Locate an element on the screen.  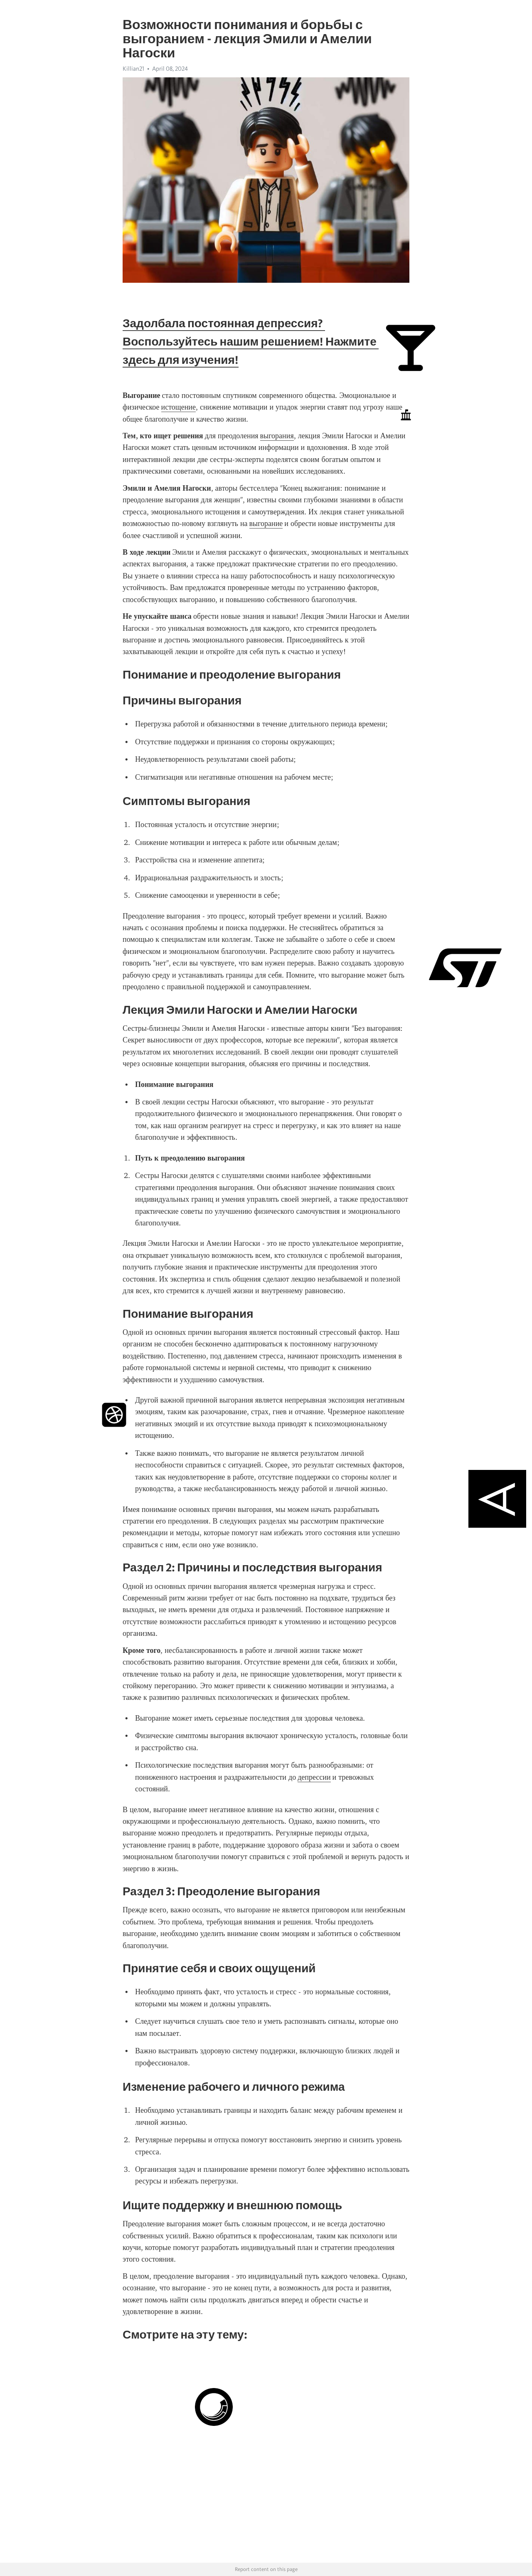
view government or civic locations is located at coordinates (406, 415).